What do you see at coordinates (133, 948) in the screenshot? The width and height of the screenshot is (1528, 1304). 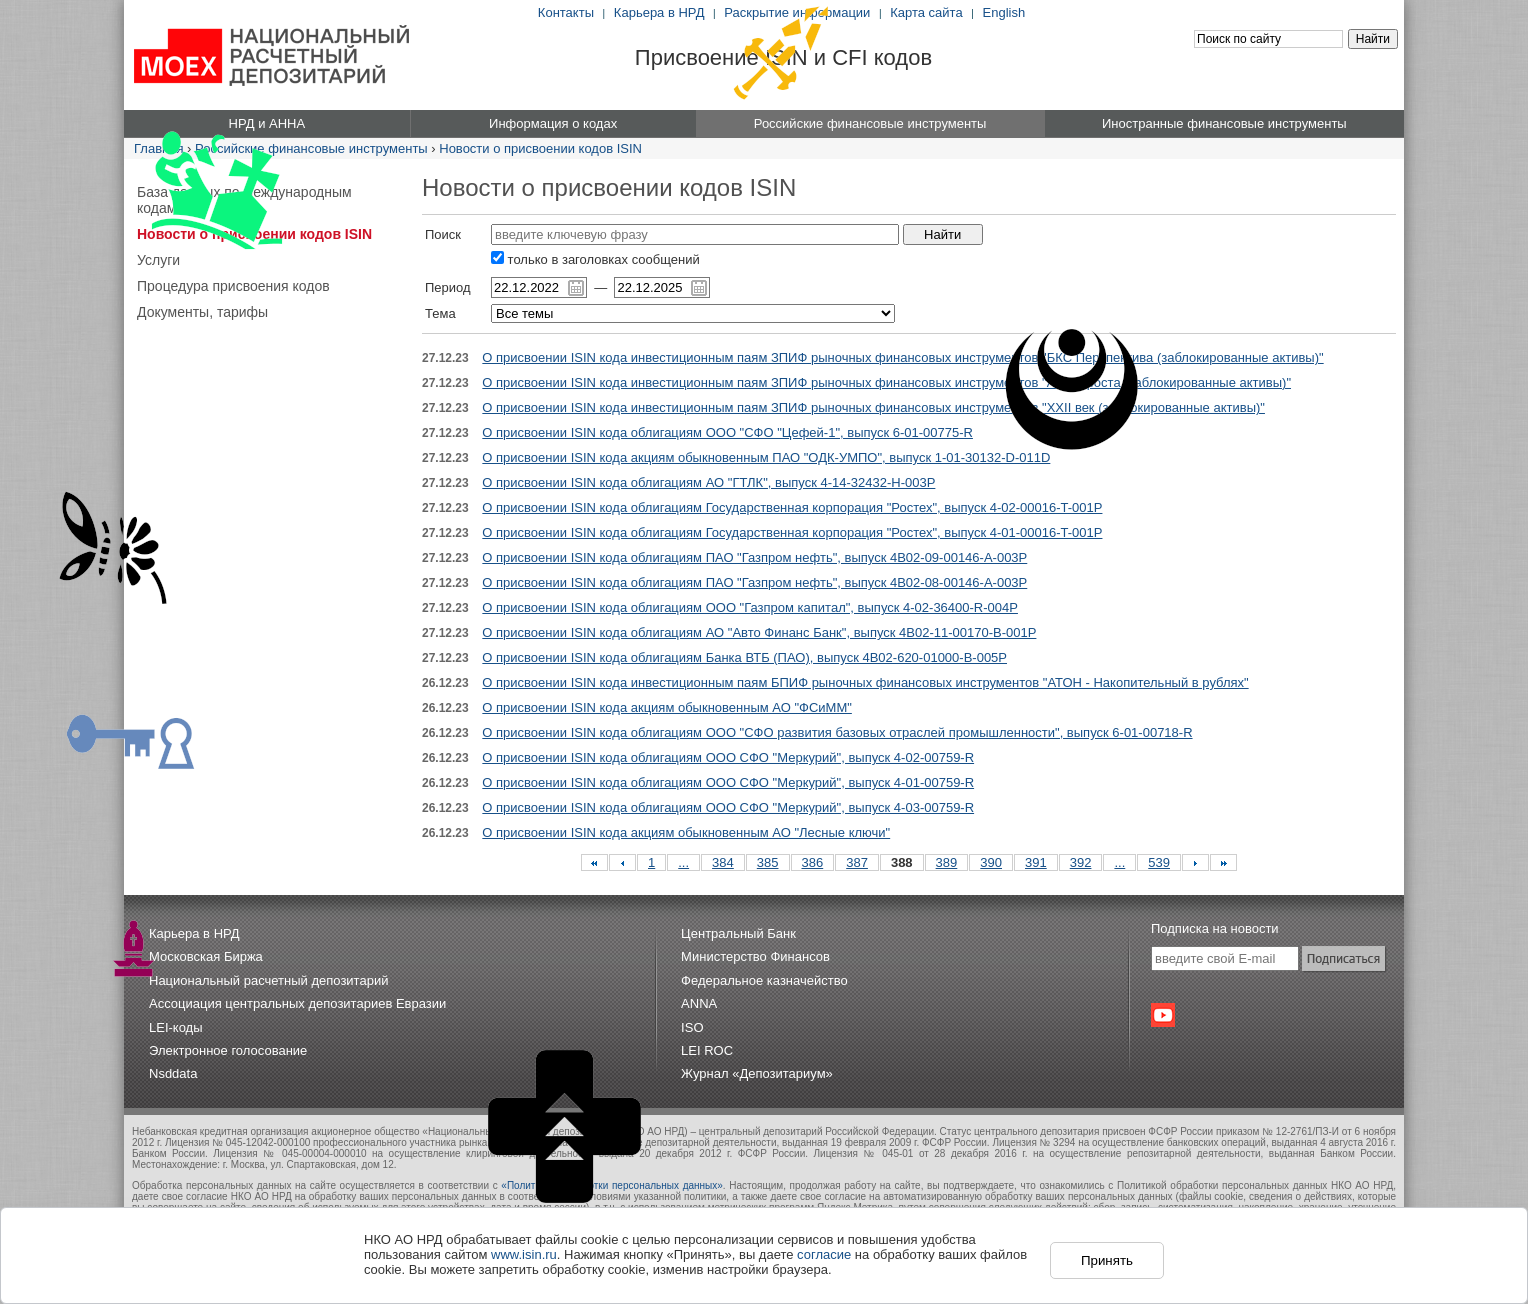 I see `select the bishop piece in a chess game` at bounding box center [133, 948].